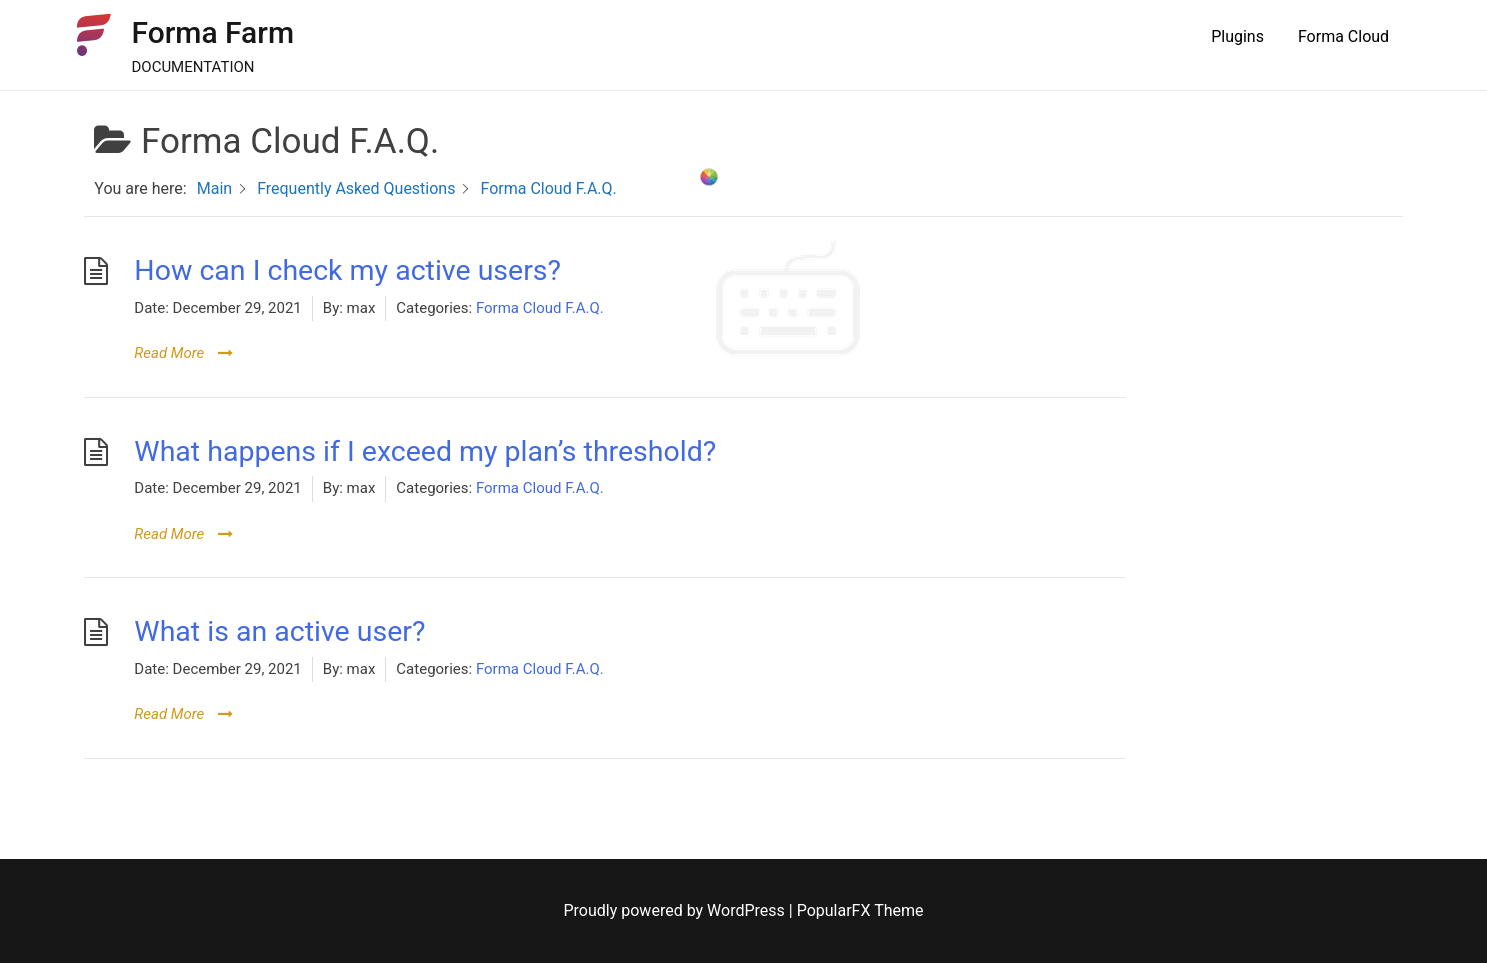  I want to click on switch keyboard layout or language, so click(788, 298).